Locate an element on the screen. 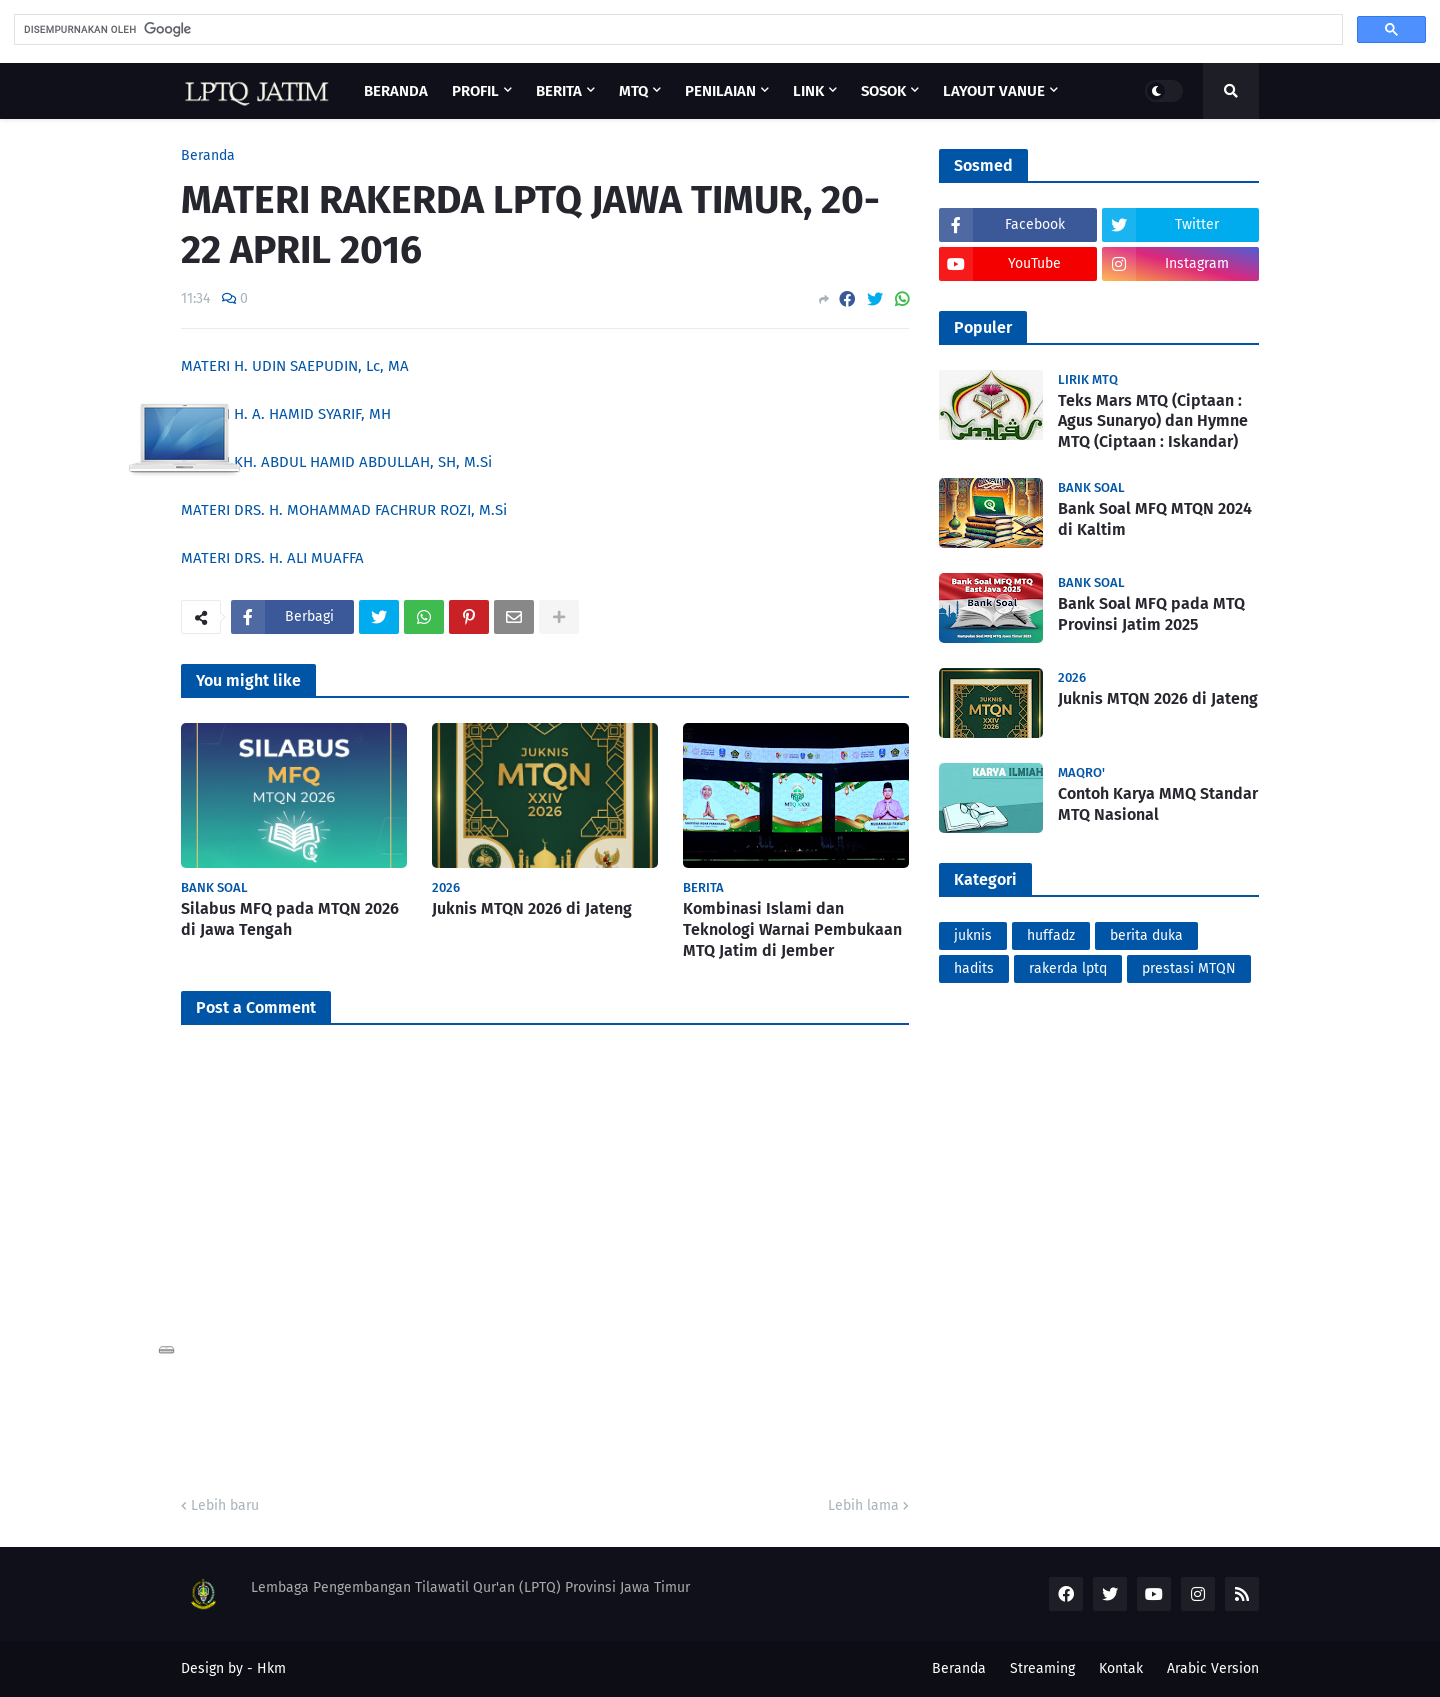 This screenshot has width=1440, height=1697. represents an apple ibook g4 laptop device is located at coordinates (184, 436).